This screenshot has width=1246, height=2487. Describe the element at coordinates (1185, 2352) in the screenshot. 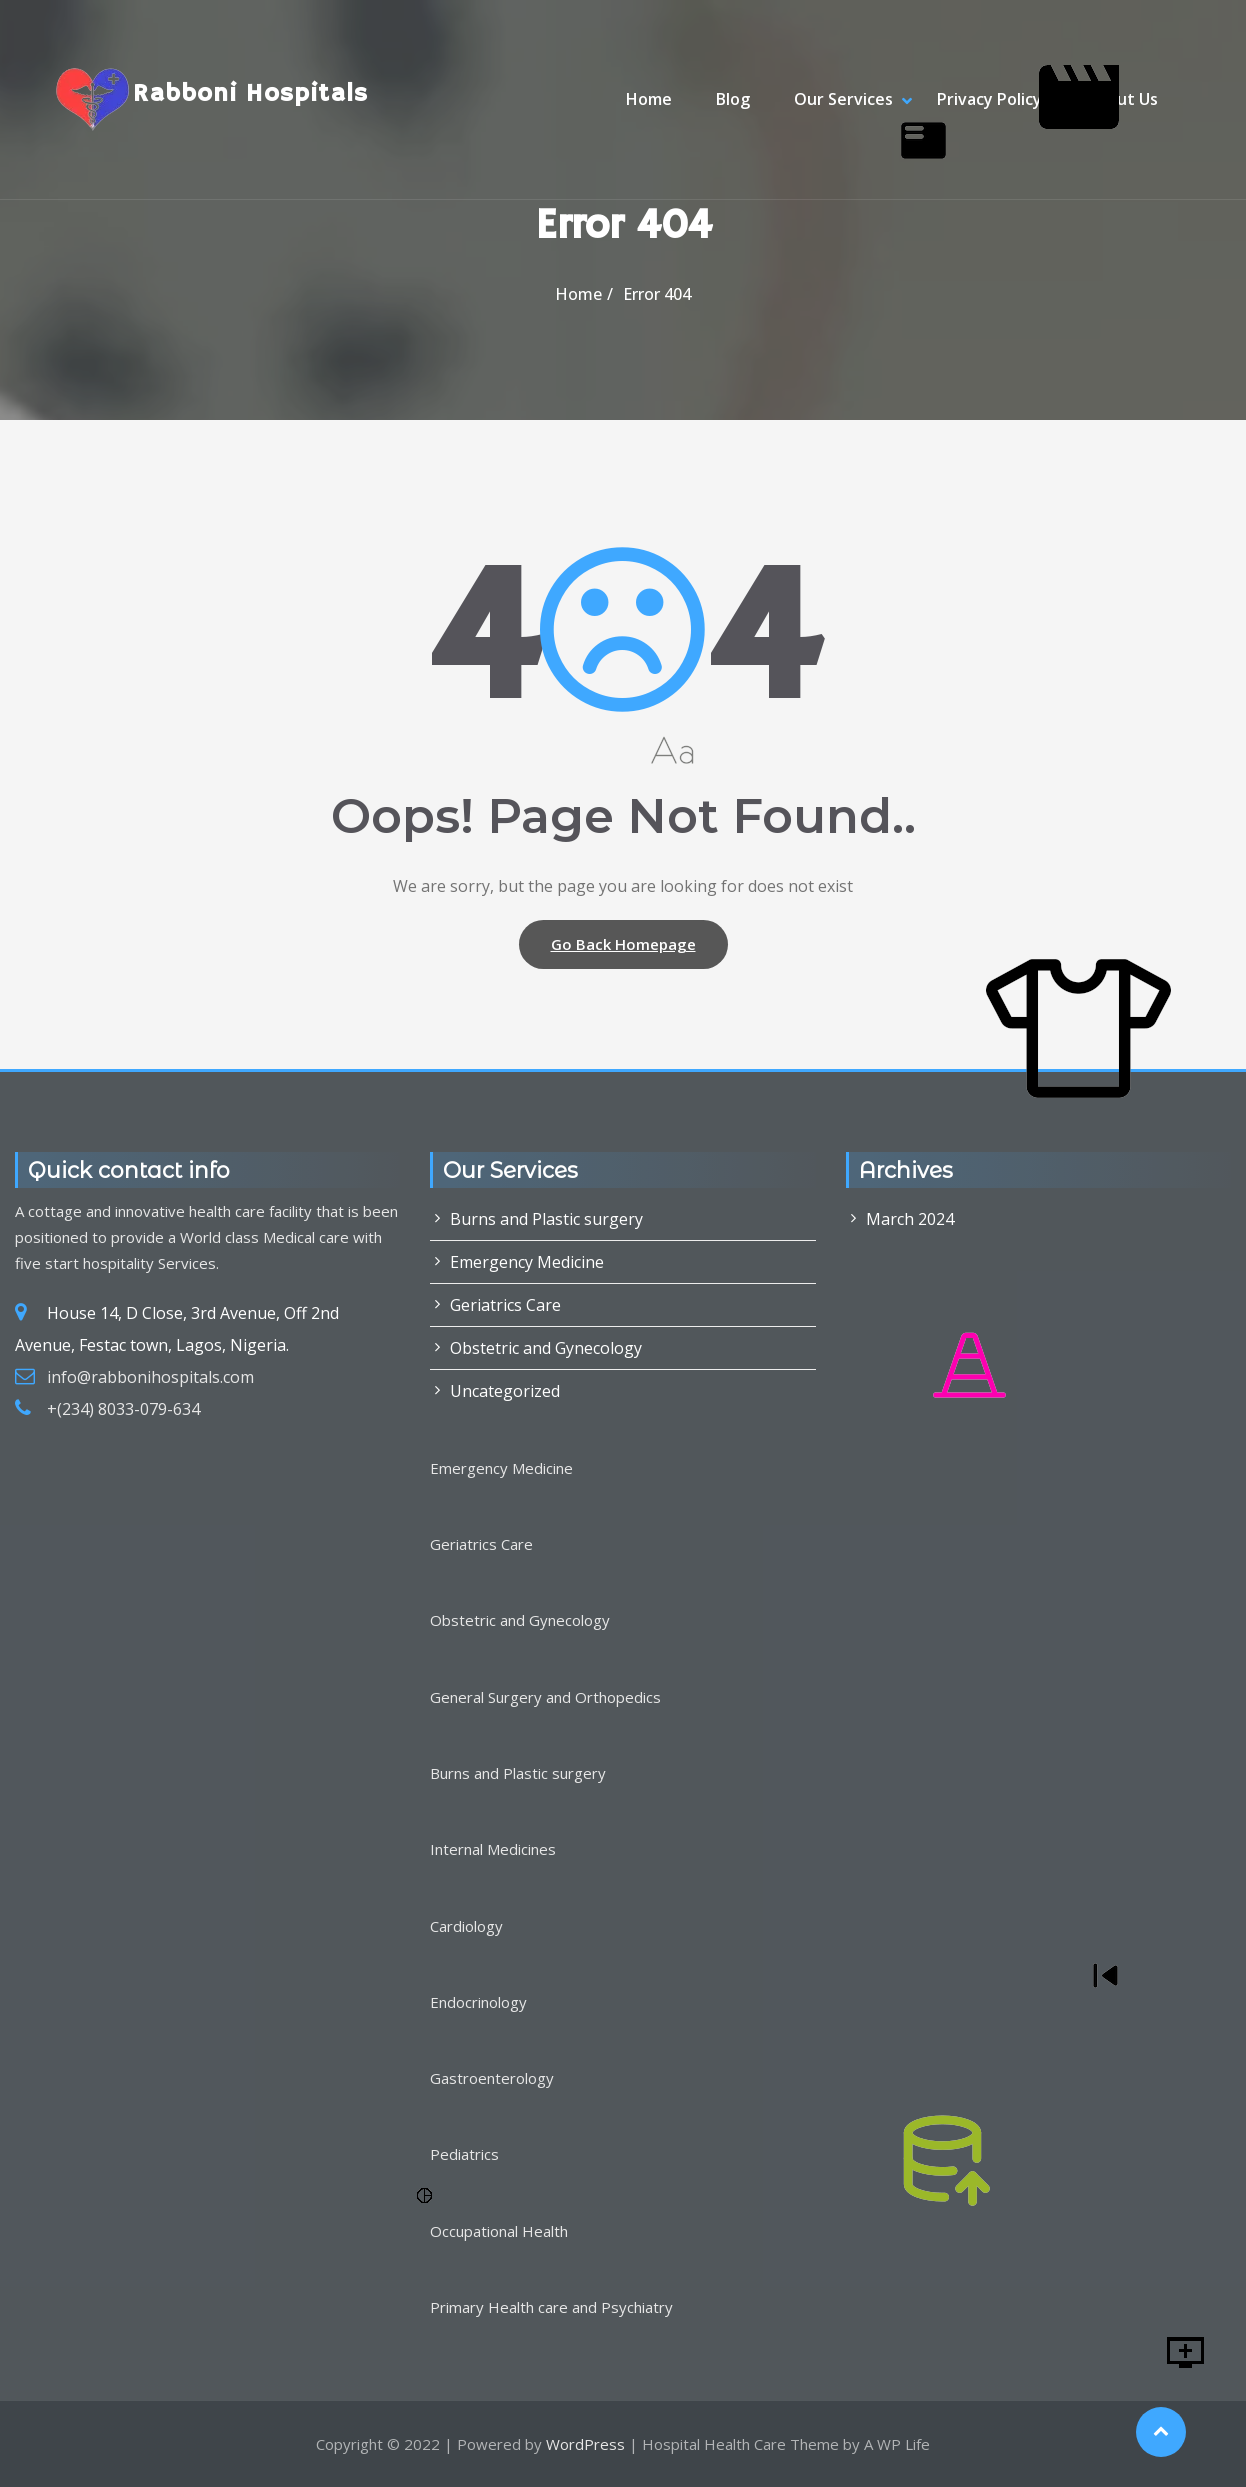

I see `add current video to watch queue` at that location.